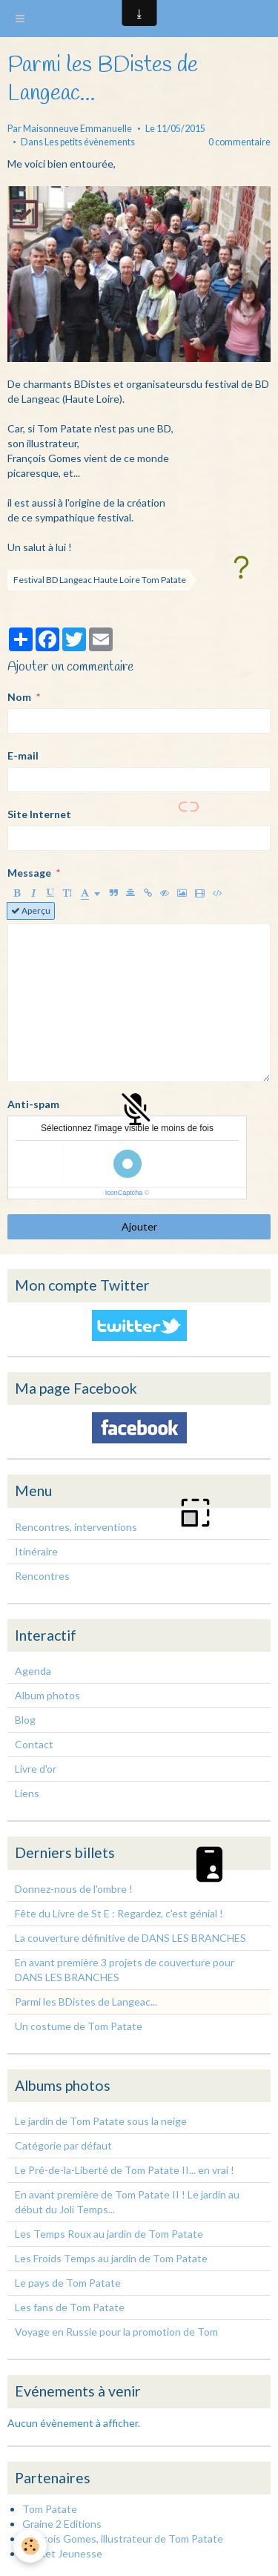  Describe the element at coordinates (24, 214) in the screenshot. I see `mark task as complete` at that location.